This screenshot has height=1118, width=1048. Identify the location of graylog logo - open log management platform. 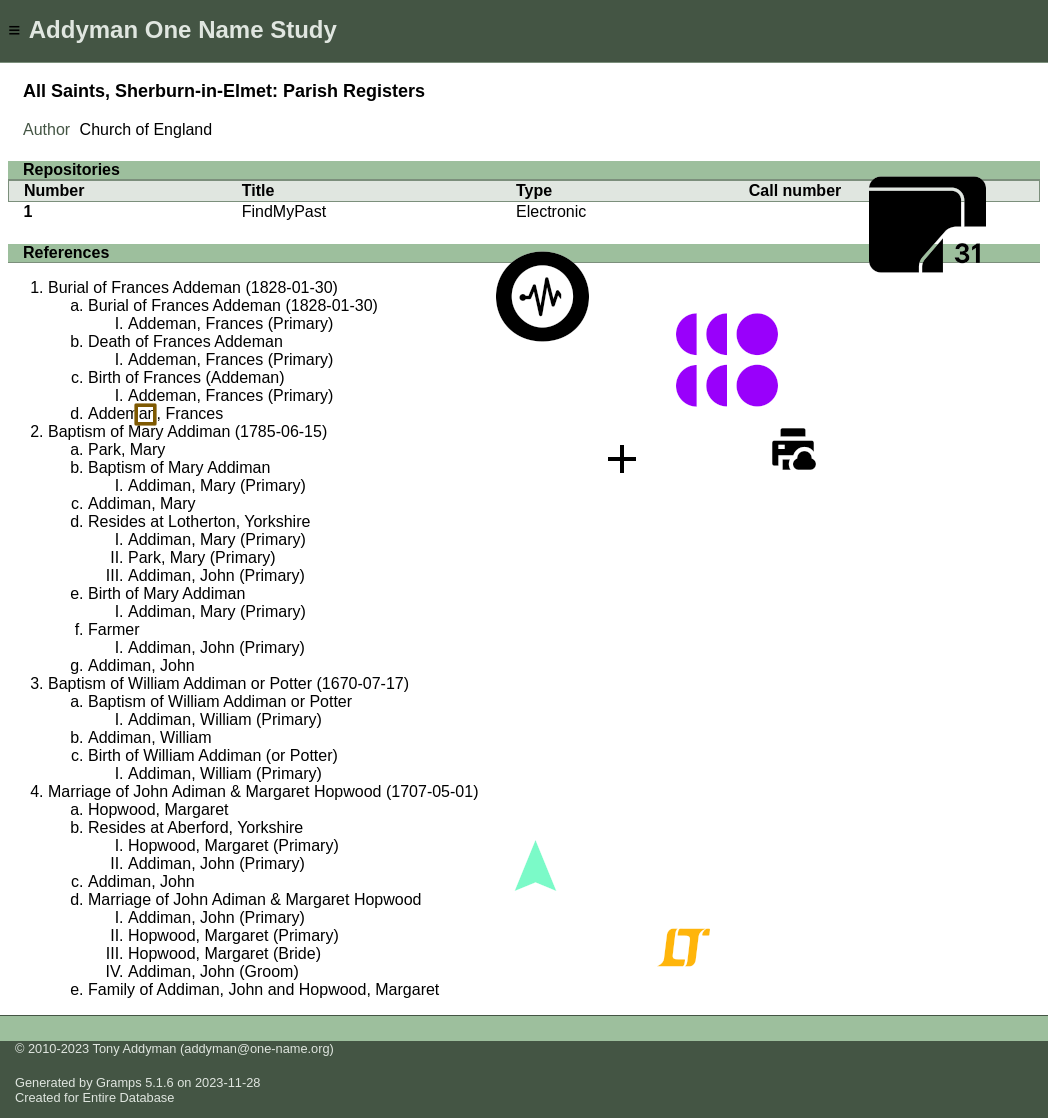
(542, 296).